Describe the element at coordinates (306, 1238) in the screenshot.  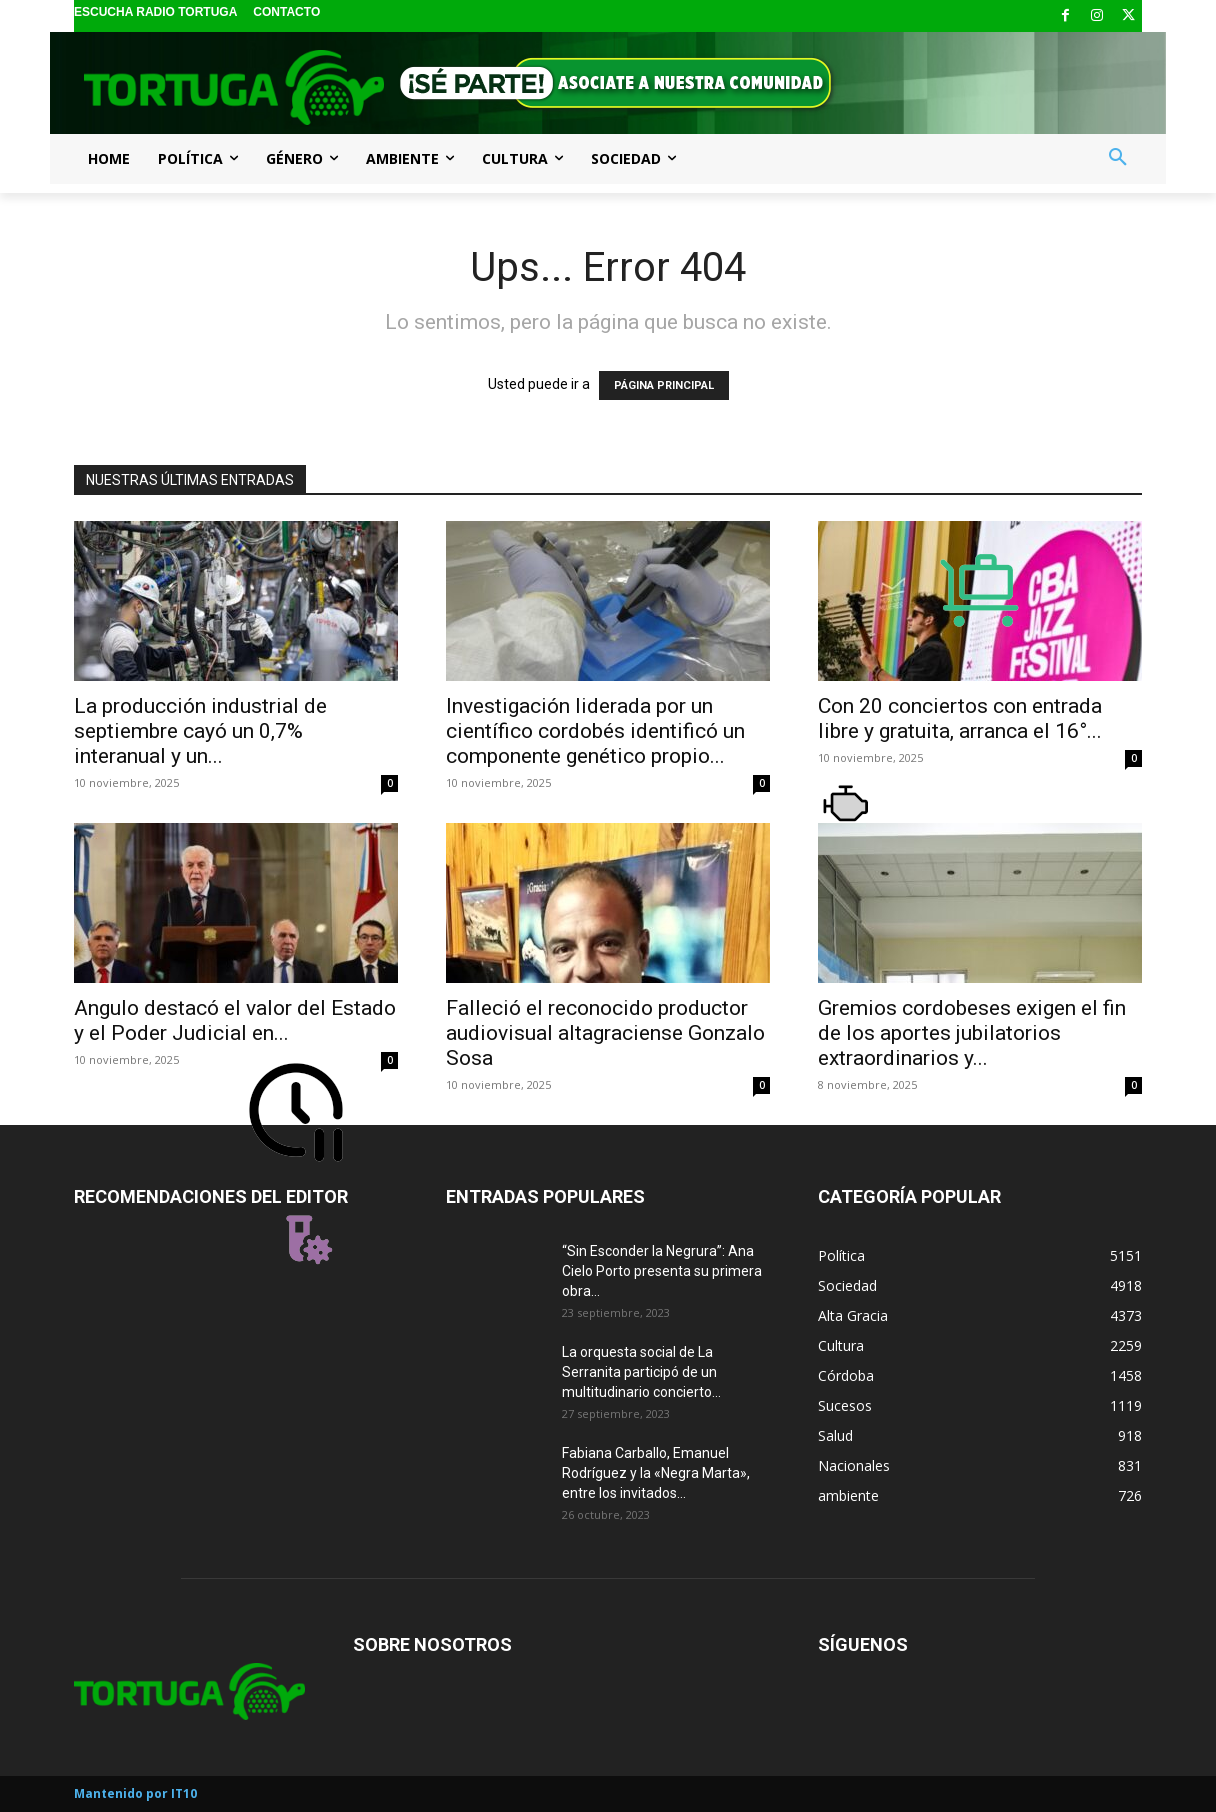
I see `view virus or pathogen test results` at that location.